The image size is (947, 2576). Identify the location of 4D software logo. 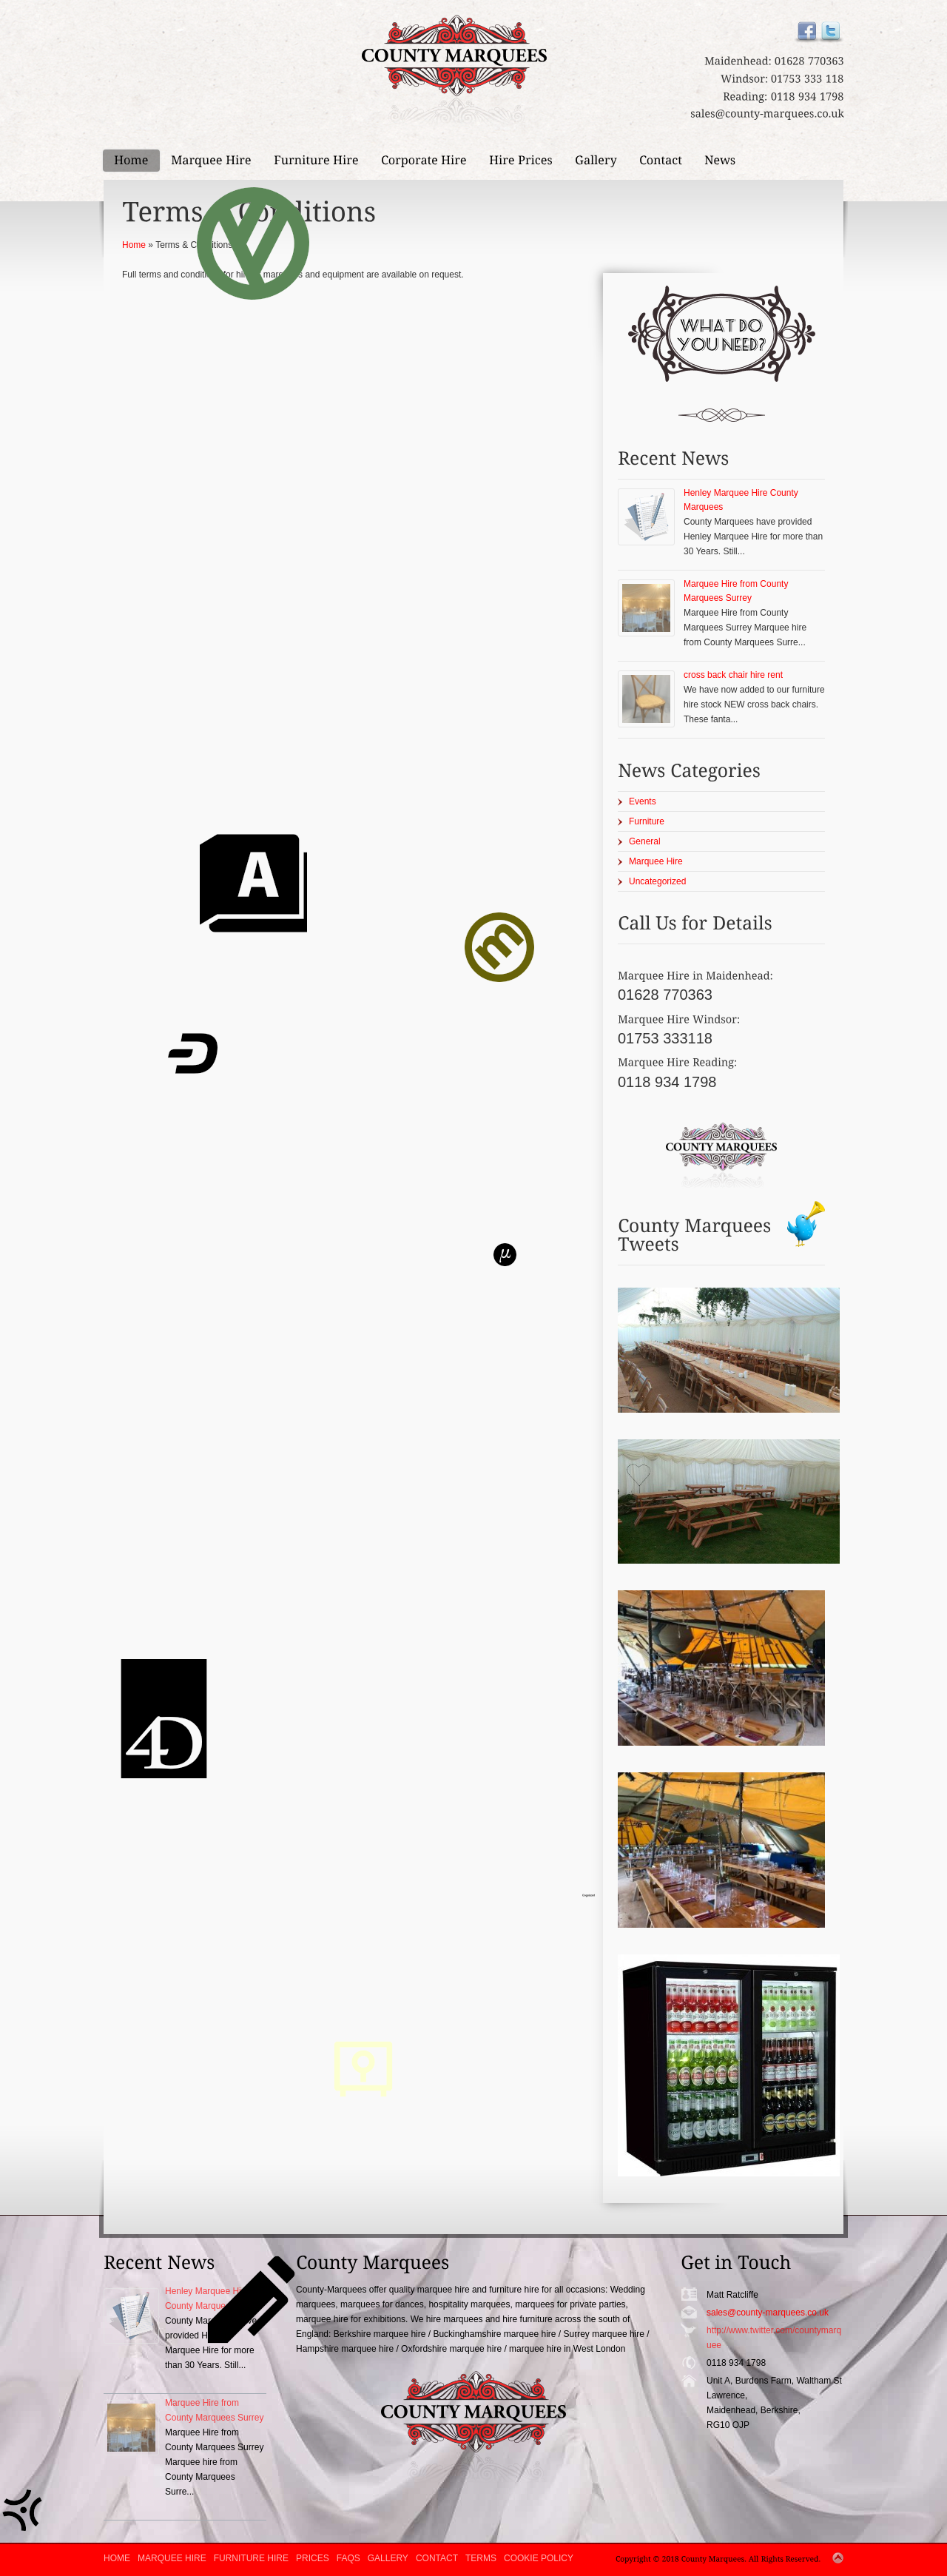
(164, 1718).